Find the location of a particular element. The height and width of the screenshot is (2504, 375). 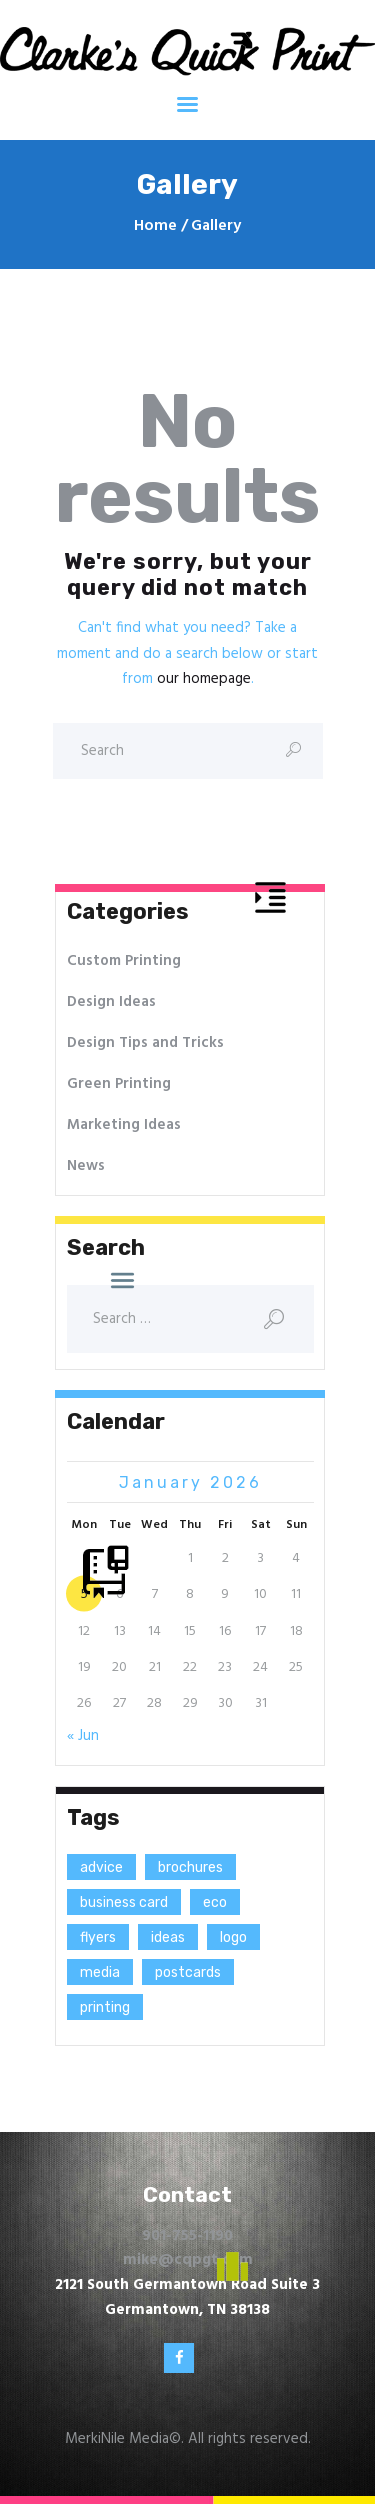

lizard gesture for rock-paper-scissors-lizard-spock game is located at coordinates (241, 40).